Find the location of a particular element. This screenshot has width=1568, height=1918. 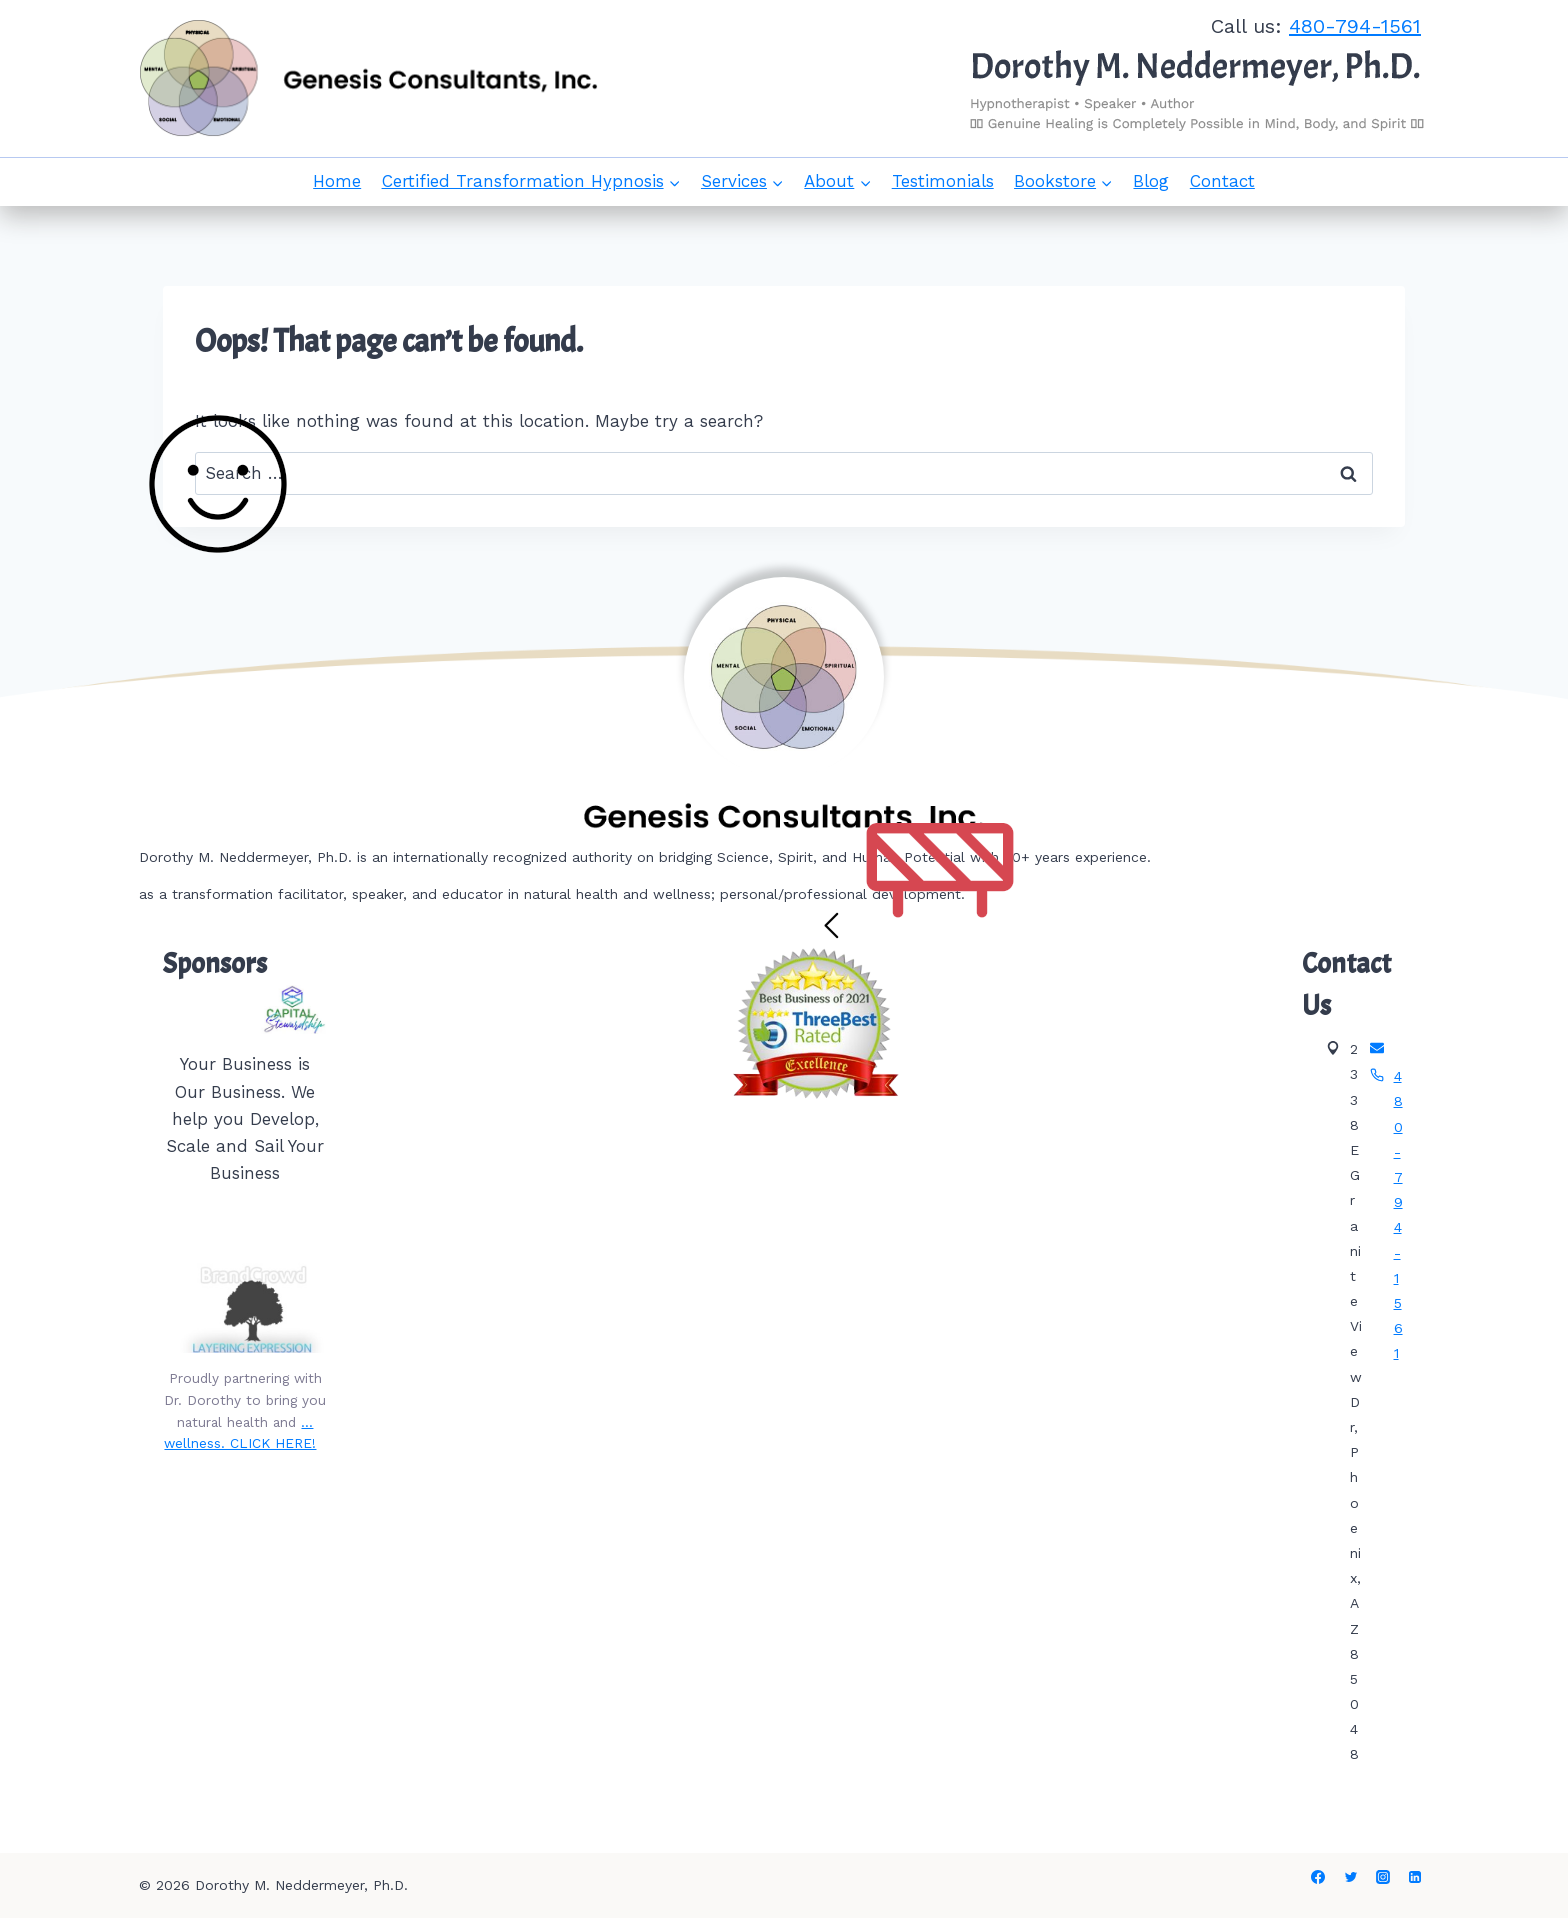

indicates a blocked or restricted area is located at coordinates (940, 865).